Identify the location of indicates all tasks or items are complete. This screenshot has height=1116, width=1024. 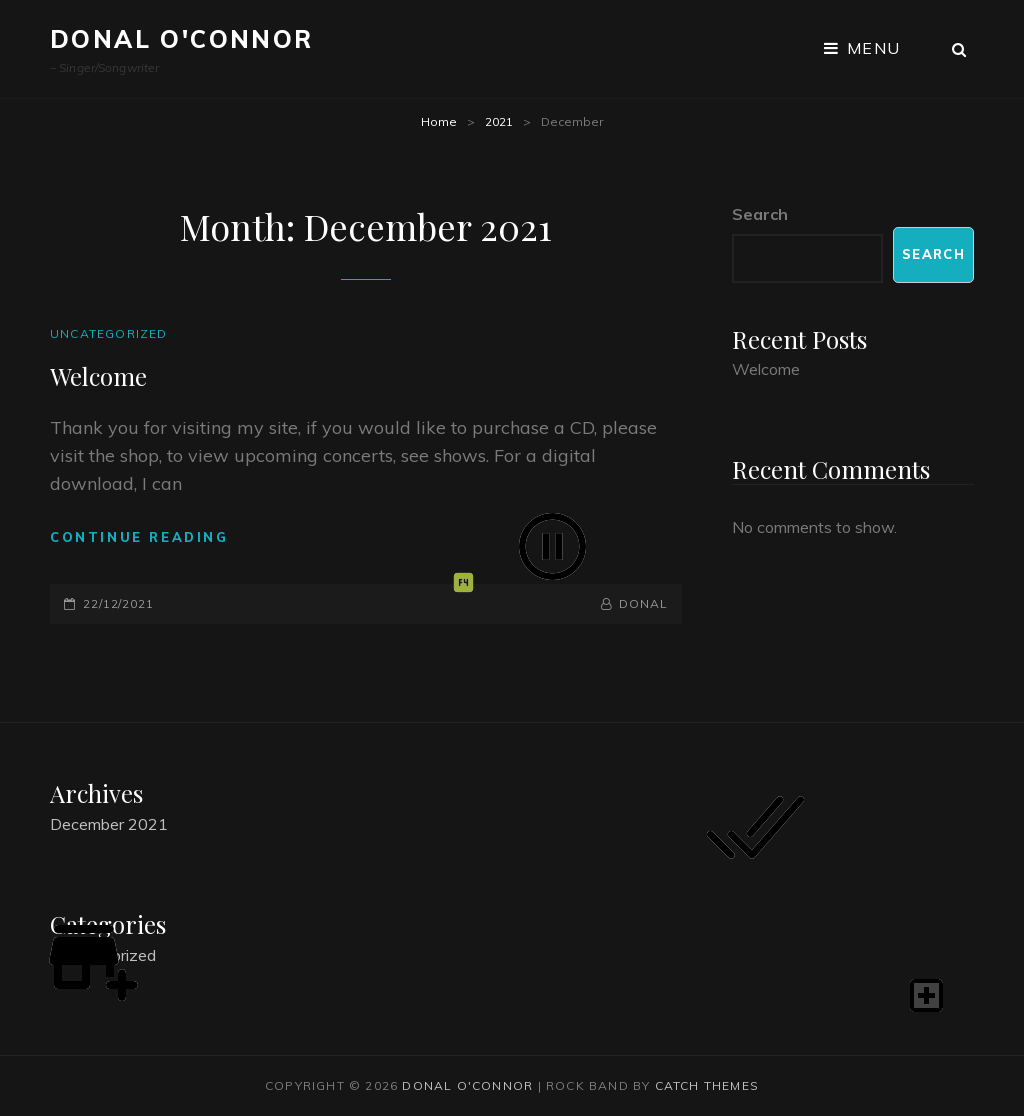
(755, 827).